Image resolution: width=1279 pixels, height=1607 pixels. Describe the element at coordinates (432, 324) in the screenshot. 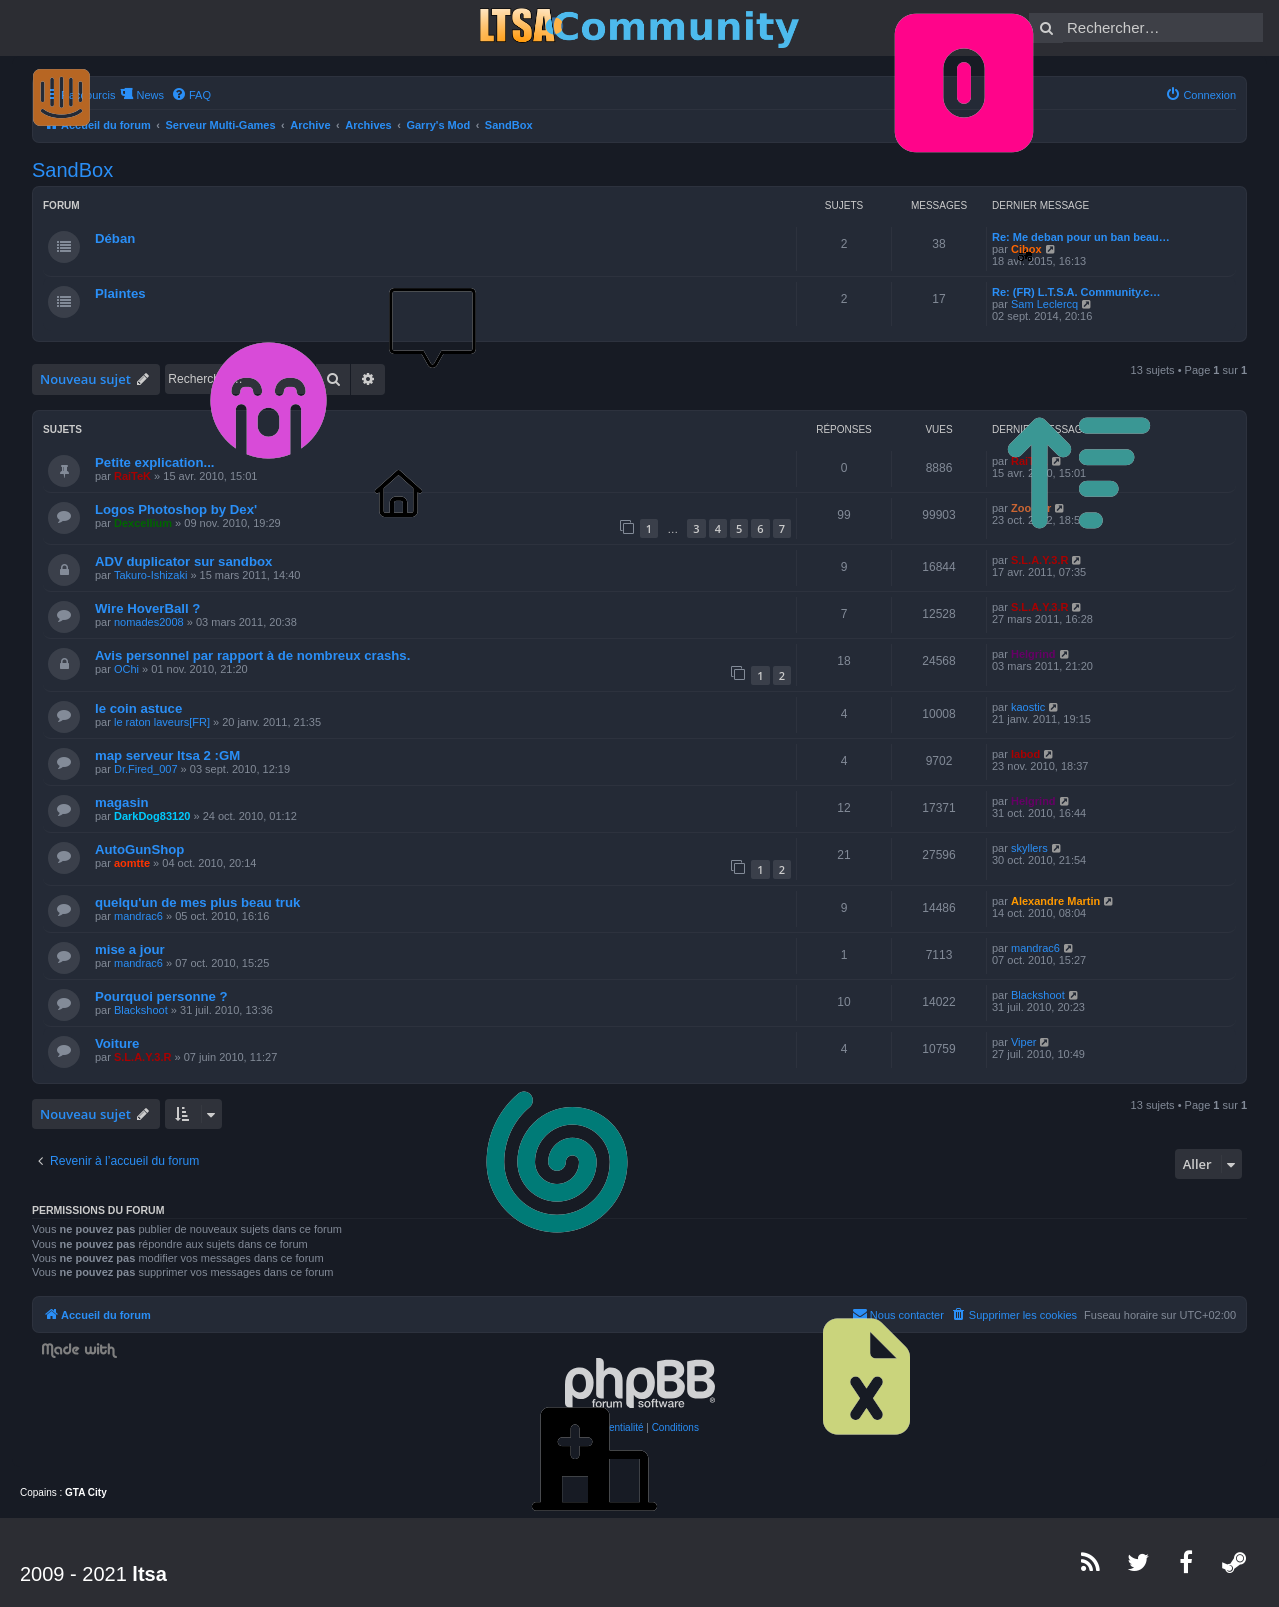

I see `open chat or messaging` at that location.